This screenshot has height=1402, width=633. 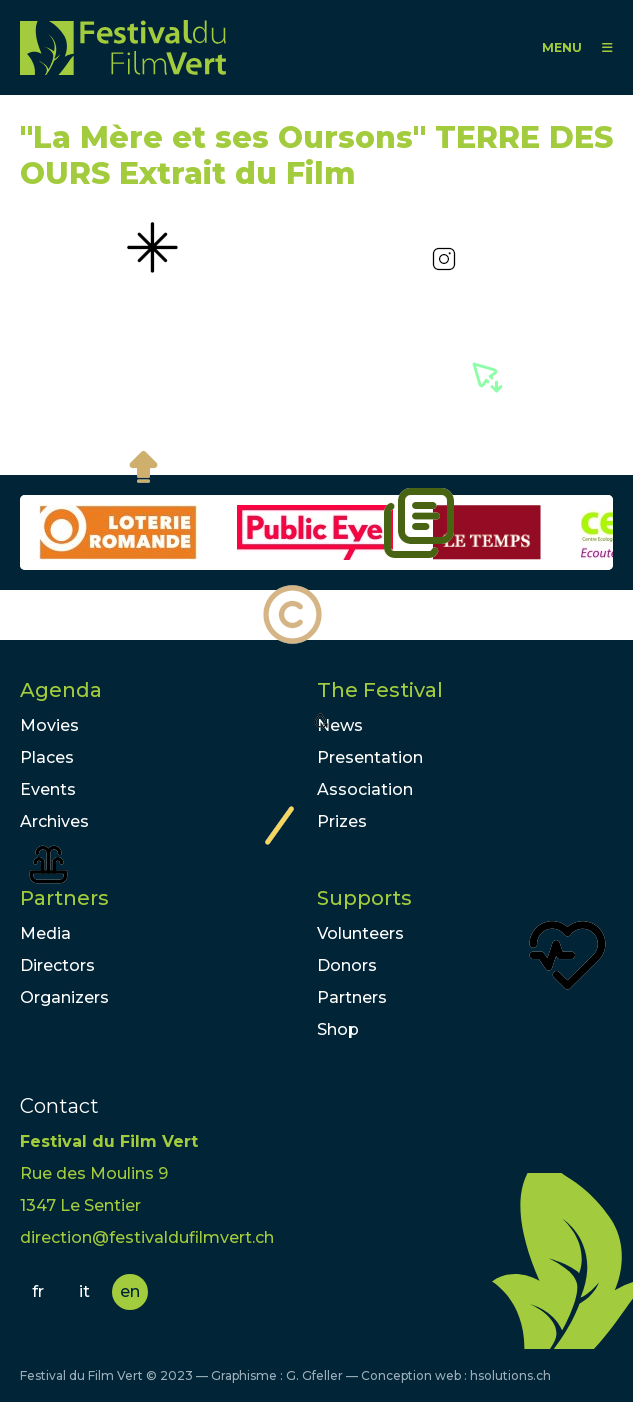 What do you see at coordinates (320, 720) in the screenshot?
I see `share water usage or hydration data` at bounding box center [320, 720].